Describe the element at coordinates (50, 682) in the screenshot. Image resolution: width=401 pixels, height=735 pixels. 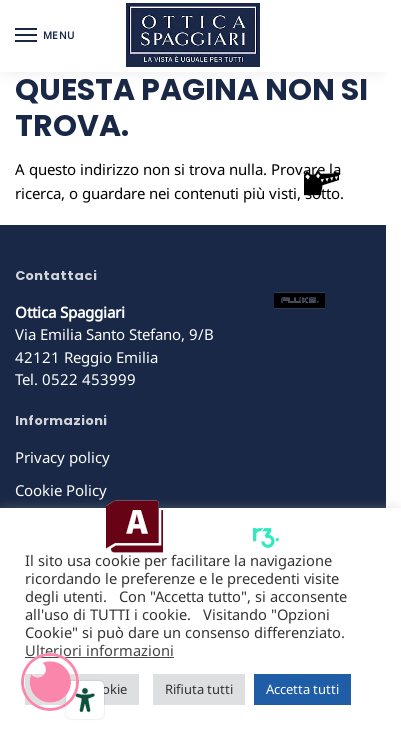
I see `open insomnia api client` at that location.